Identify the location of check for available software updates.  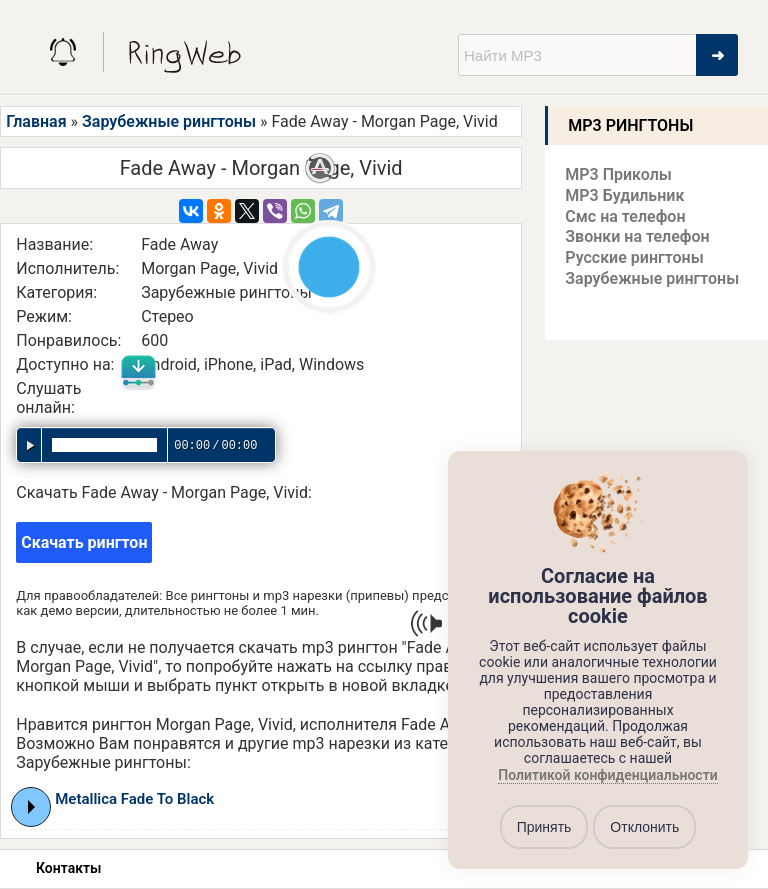
(320, 168).